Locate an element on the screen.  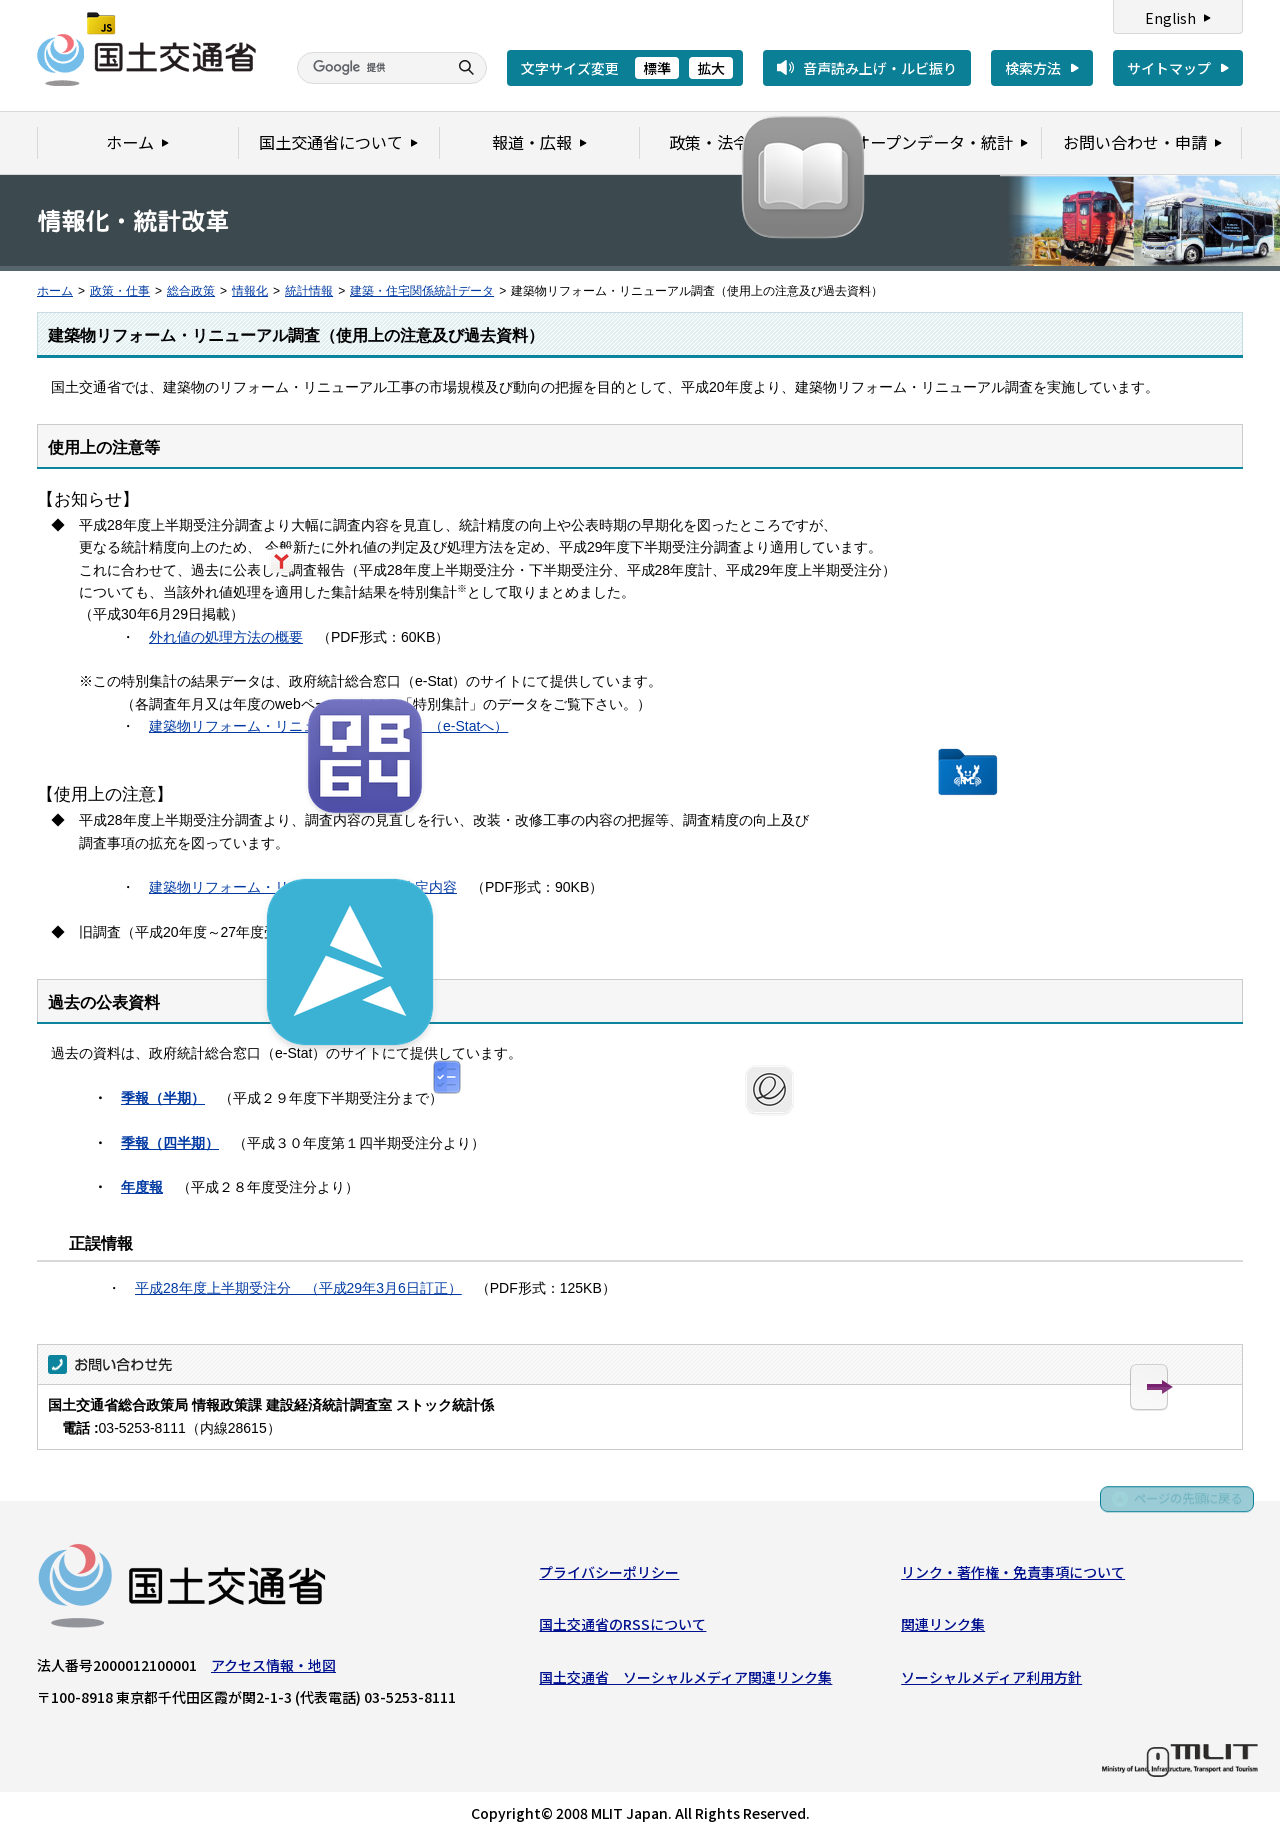
export document to another location or format is located at coordinates (1149, 1387).